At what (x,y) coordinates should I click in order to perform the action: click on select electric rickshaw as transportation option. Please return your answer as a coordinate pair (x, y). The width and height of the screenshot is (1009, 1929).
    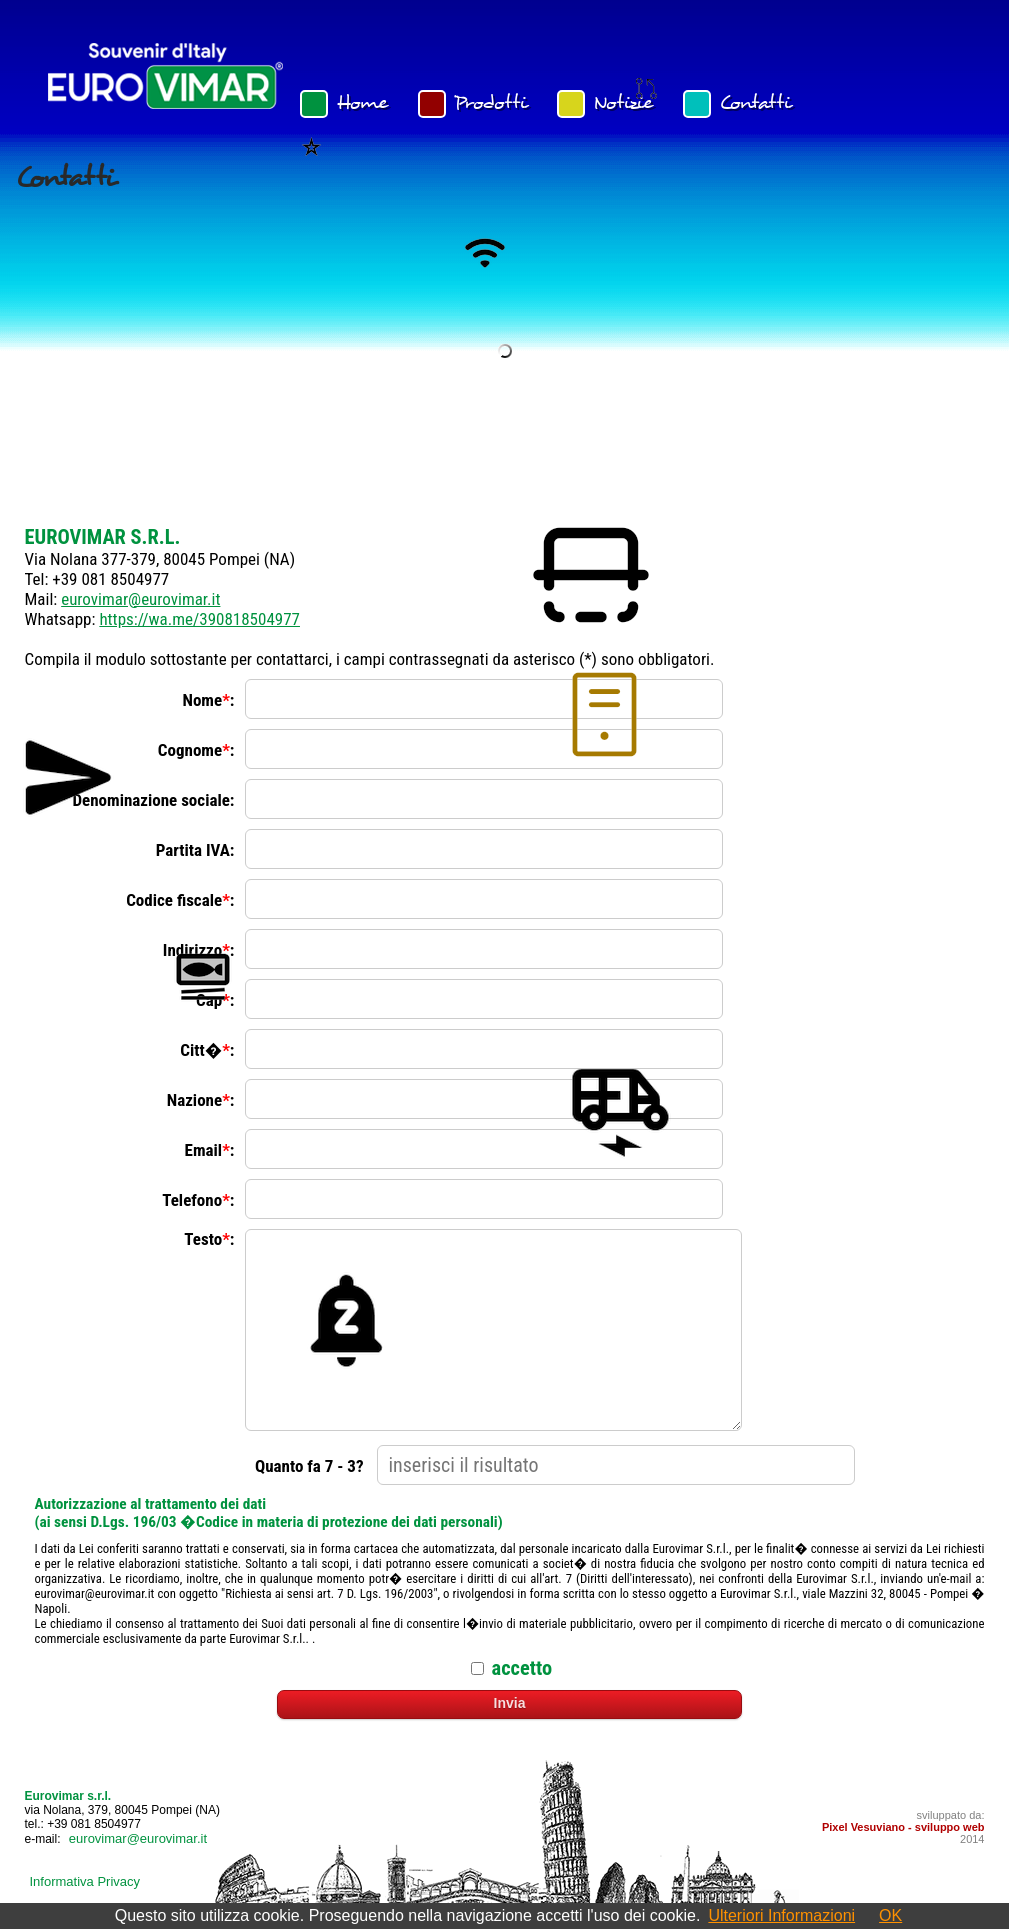
    Looking at the image, I should click on (620, 1108).